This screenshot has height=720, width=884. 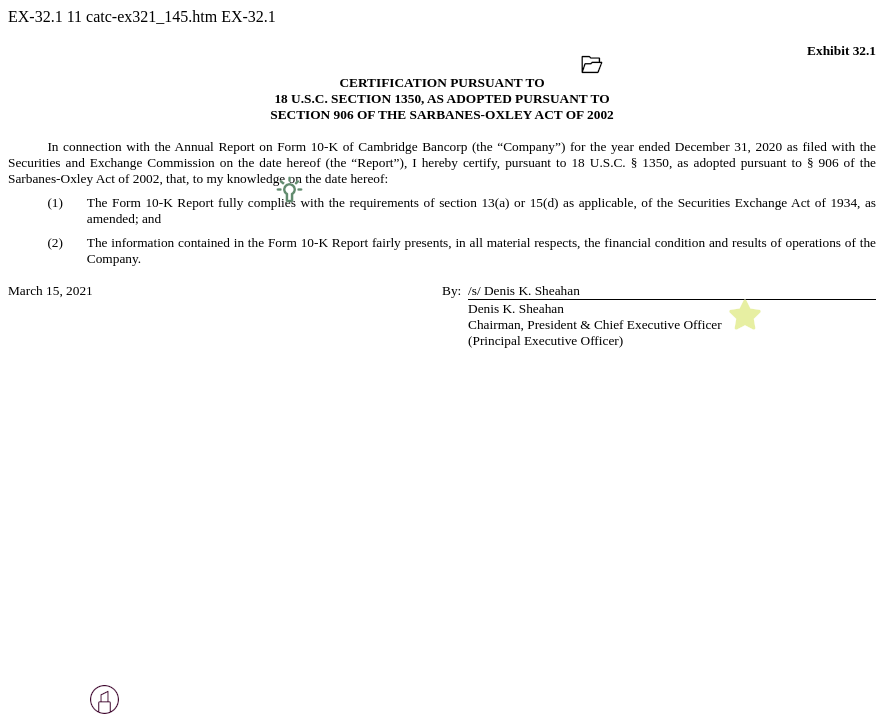 What do you see at coordinates (591, 64) in the screenshot?
I see `an open folder in the file explorer` at bounding box center [591, 64].